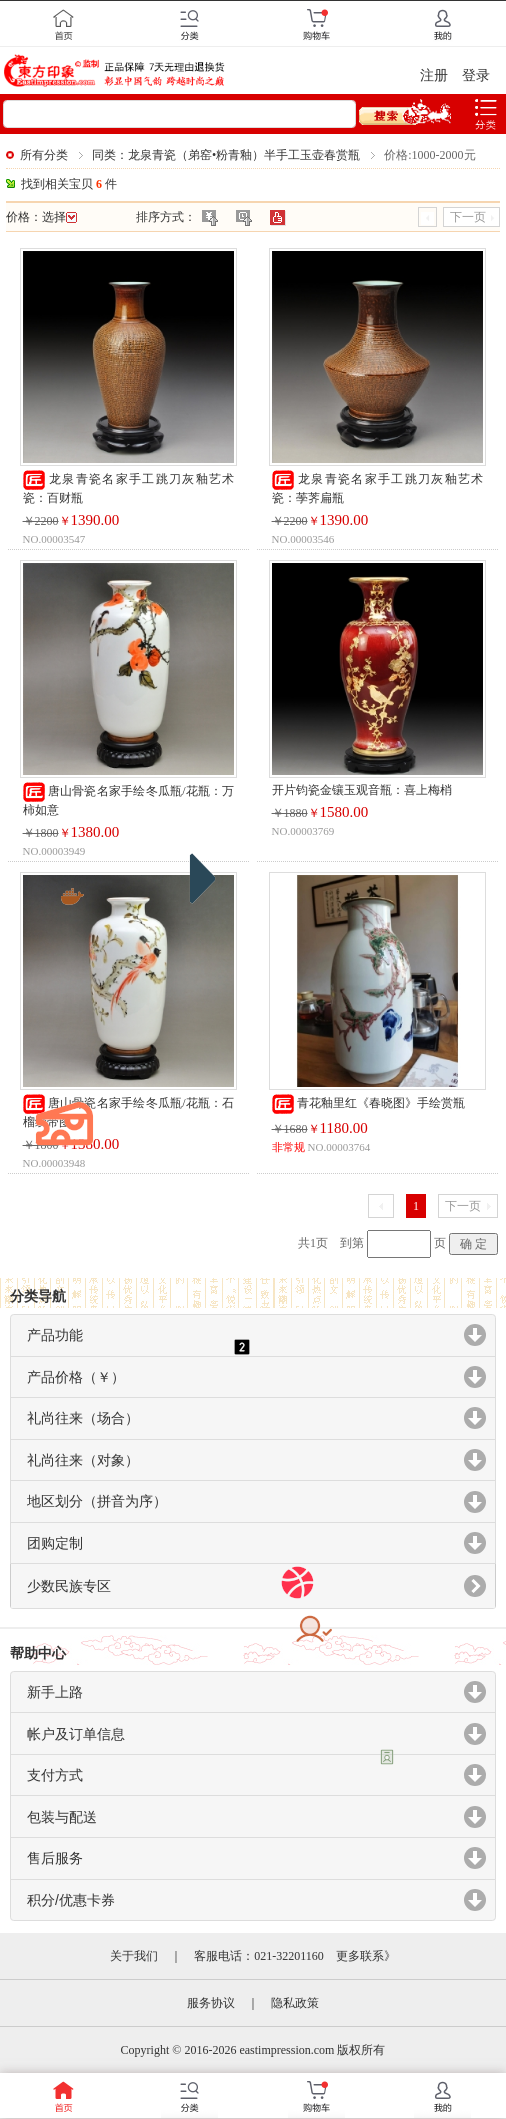  Describe the element at coordinates (64, 1126) in the screenshot. I see `indicates dairy or cheese product category` at that location.